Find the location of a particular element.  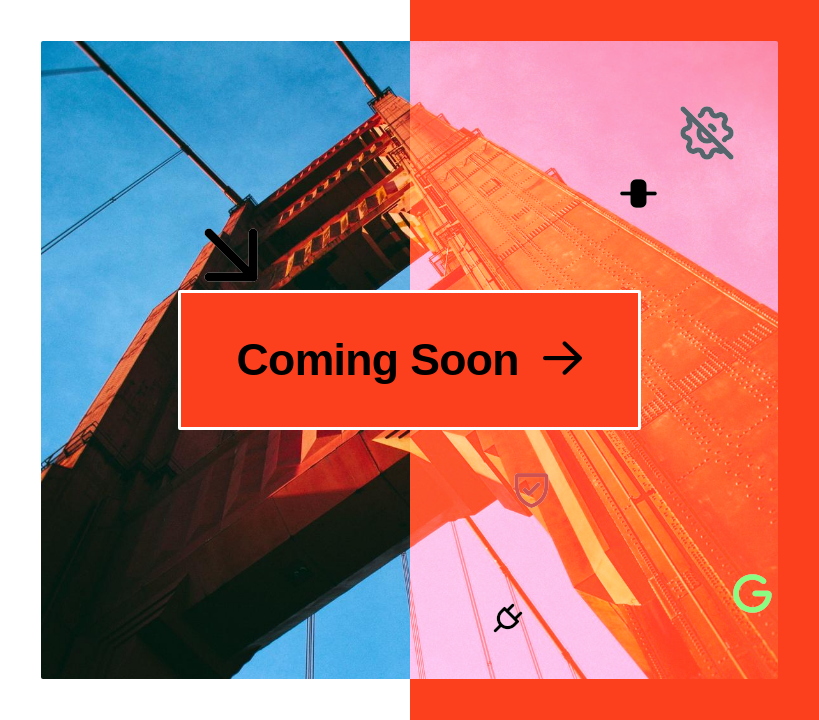

indicates items starting with the letter G is located at coordinates (752, 593).